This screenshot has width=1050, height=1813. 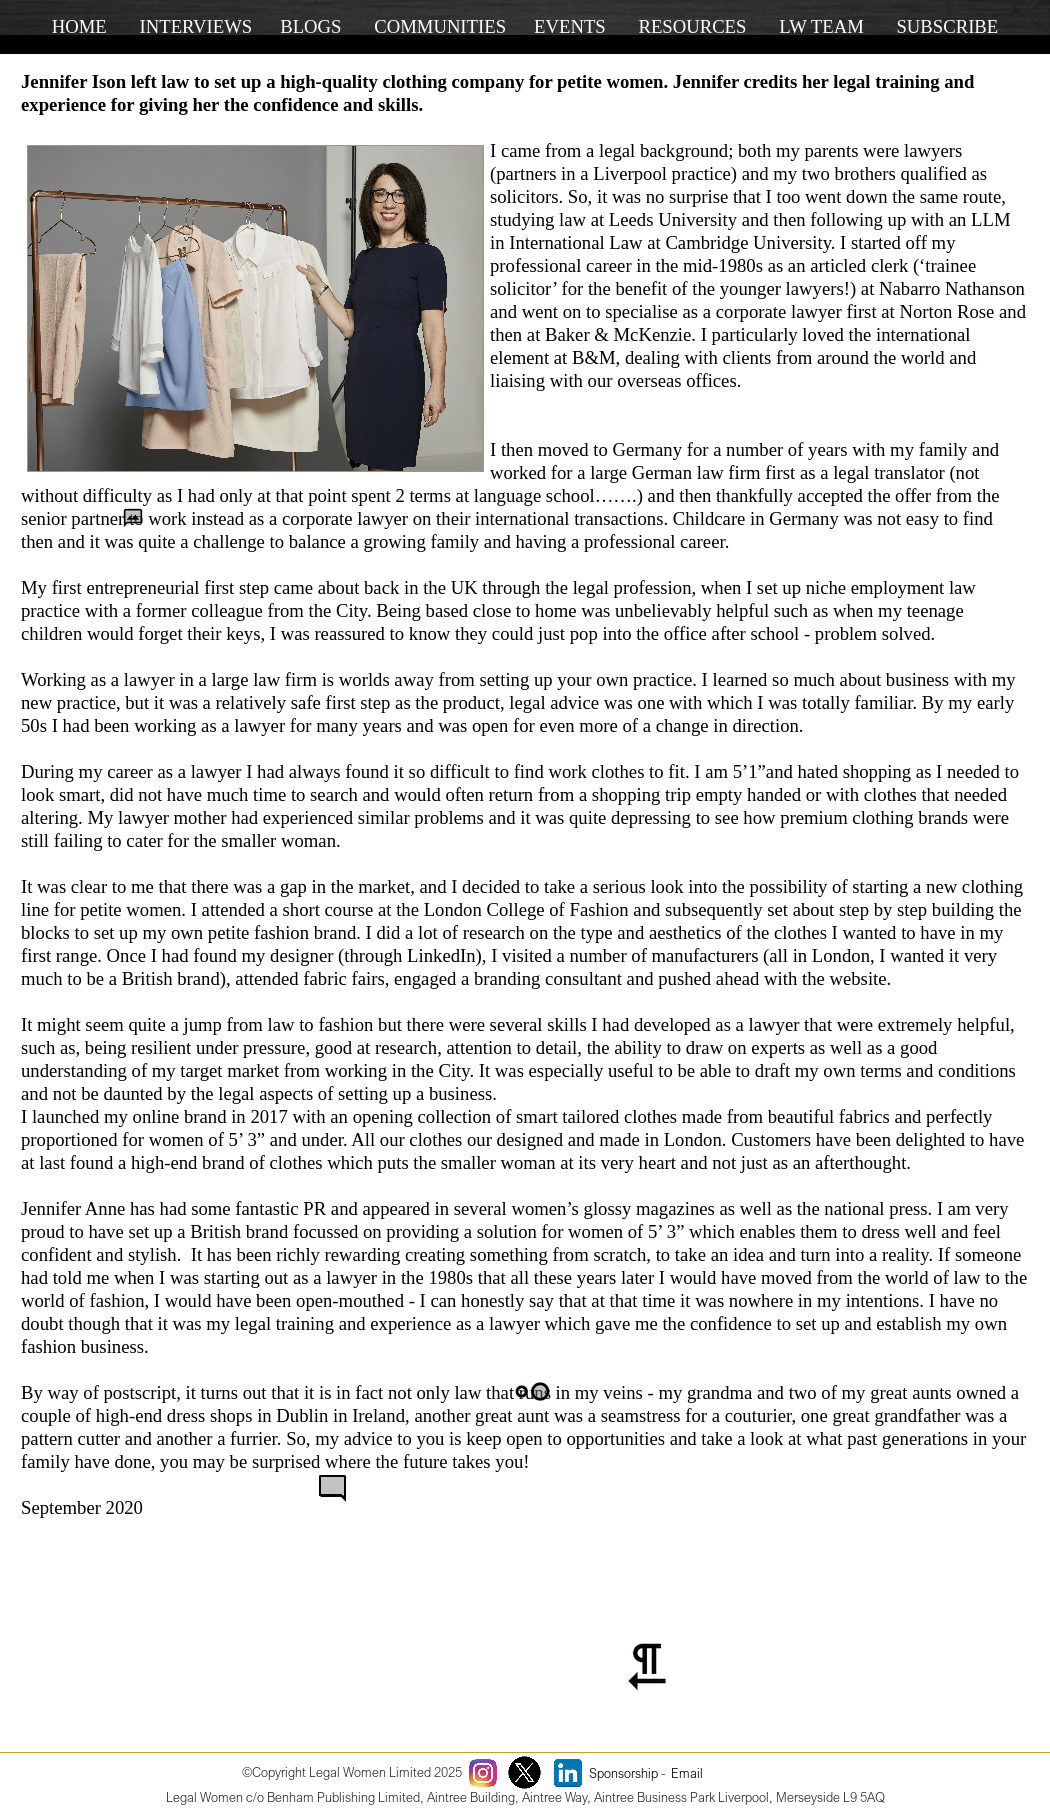 What do you see at coordinates (133, 518) in the screenshot?
I see `send or receive a picture message (MMS)` at bounding box center [133, 518].